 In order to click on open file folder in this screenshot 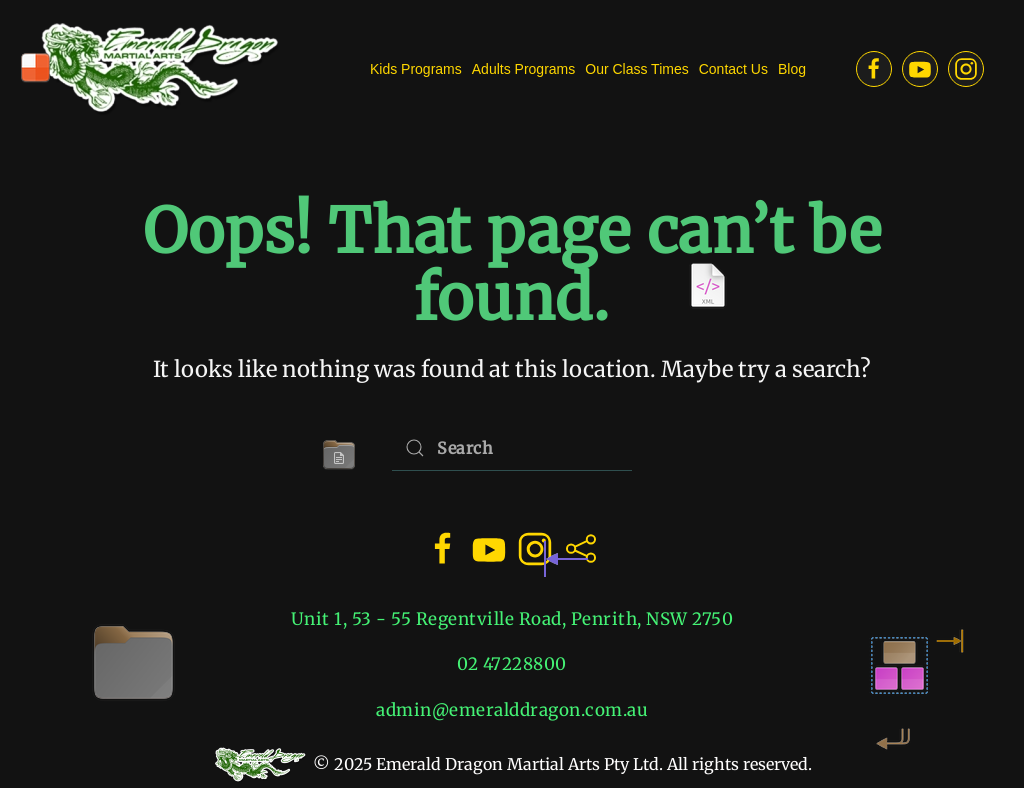, I will do `click(133, 662)`.